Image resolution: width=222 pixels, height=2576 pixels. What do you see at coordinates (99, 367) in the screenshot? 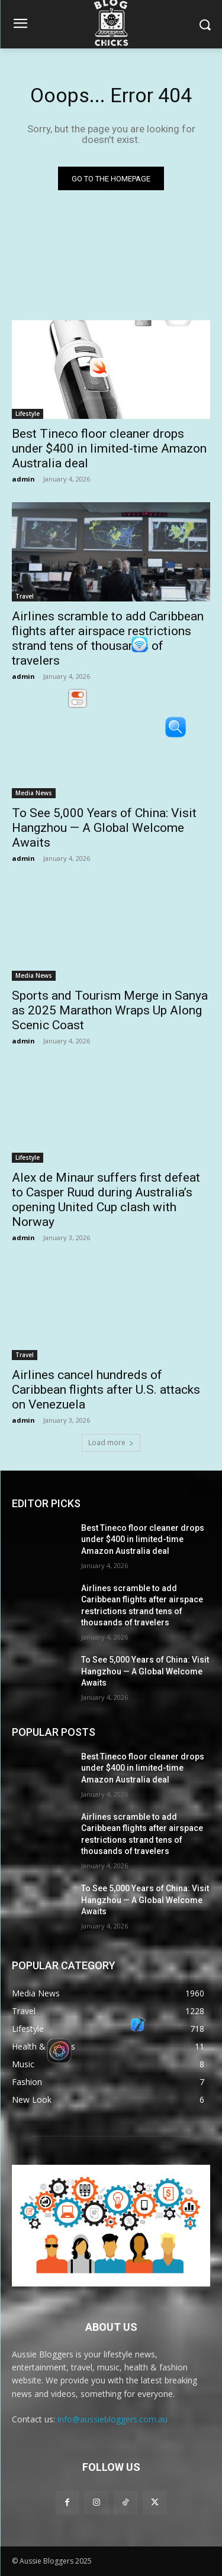
I see `open Swift Playgrounds app` at bounding box center [99, 367].